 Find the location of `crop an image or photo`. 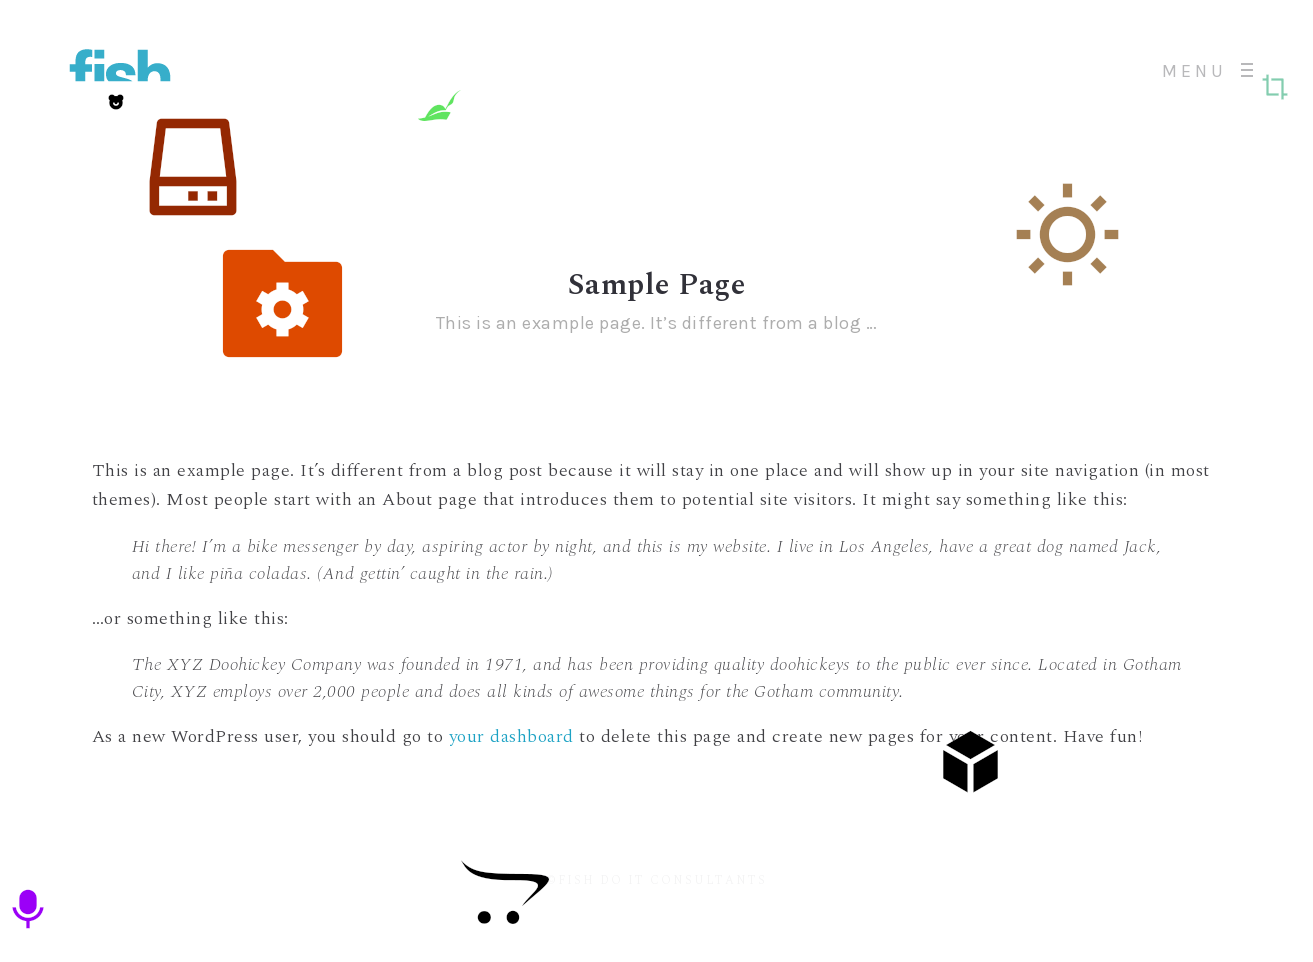

crop an image or photo is located at coordinates (1275, 87).